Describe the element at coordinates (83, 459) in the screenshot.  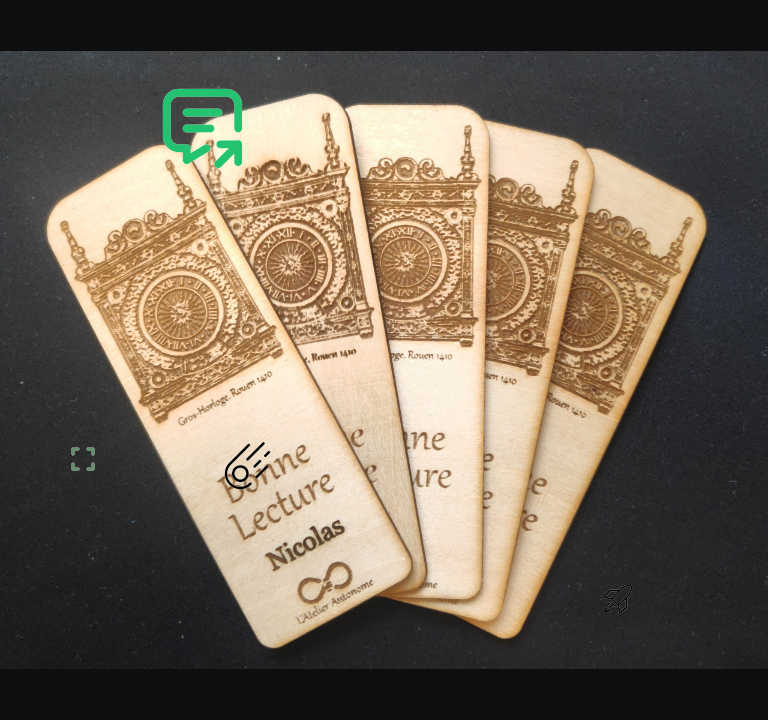
I see `expand to fullscreen mode` at that location.